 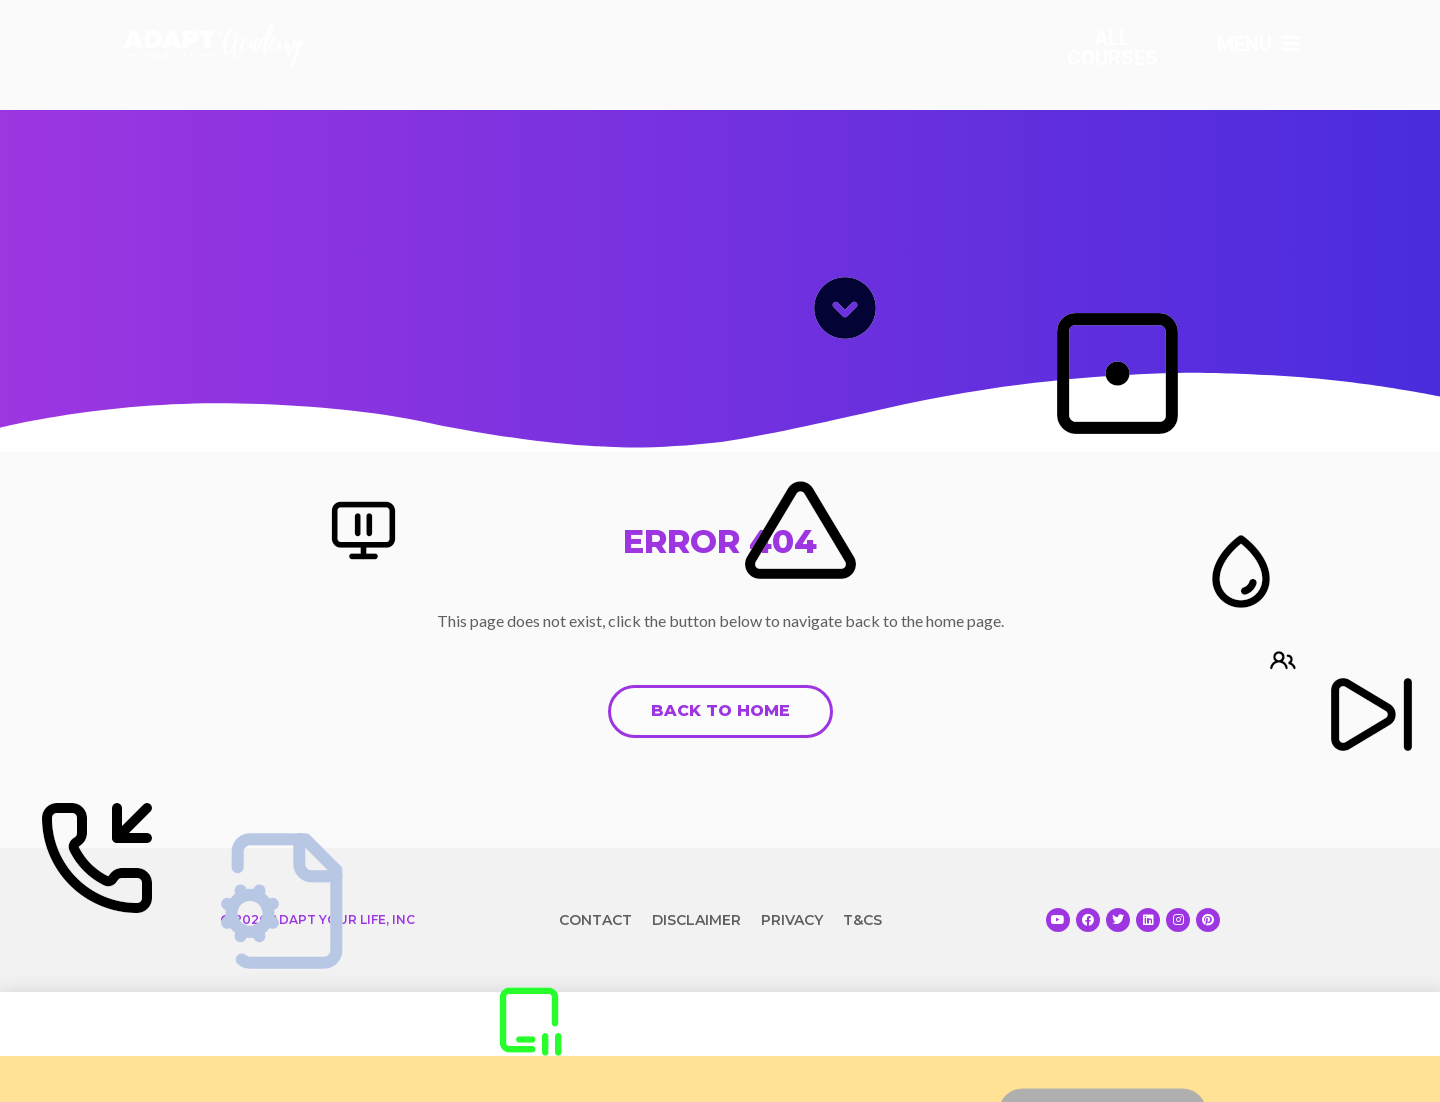 What do you see at coordinates (1241, 574) in the screenshot?
I see `adjust water or liquid settings` at bounding box center [1241, 574].